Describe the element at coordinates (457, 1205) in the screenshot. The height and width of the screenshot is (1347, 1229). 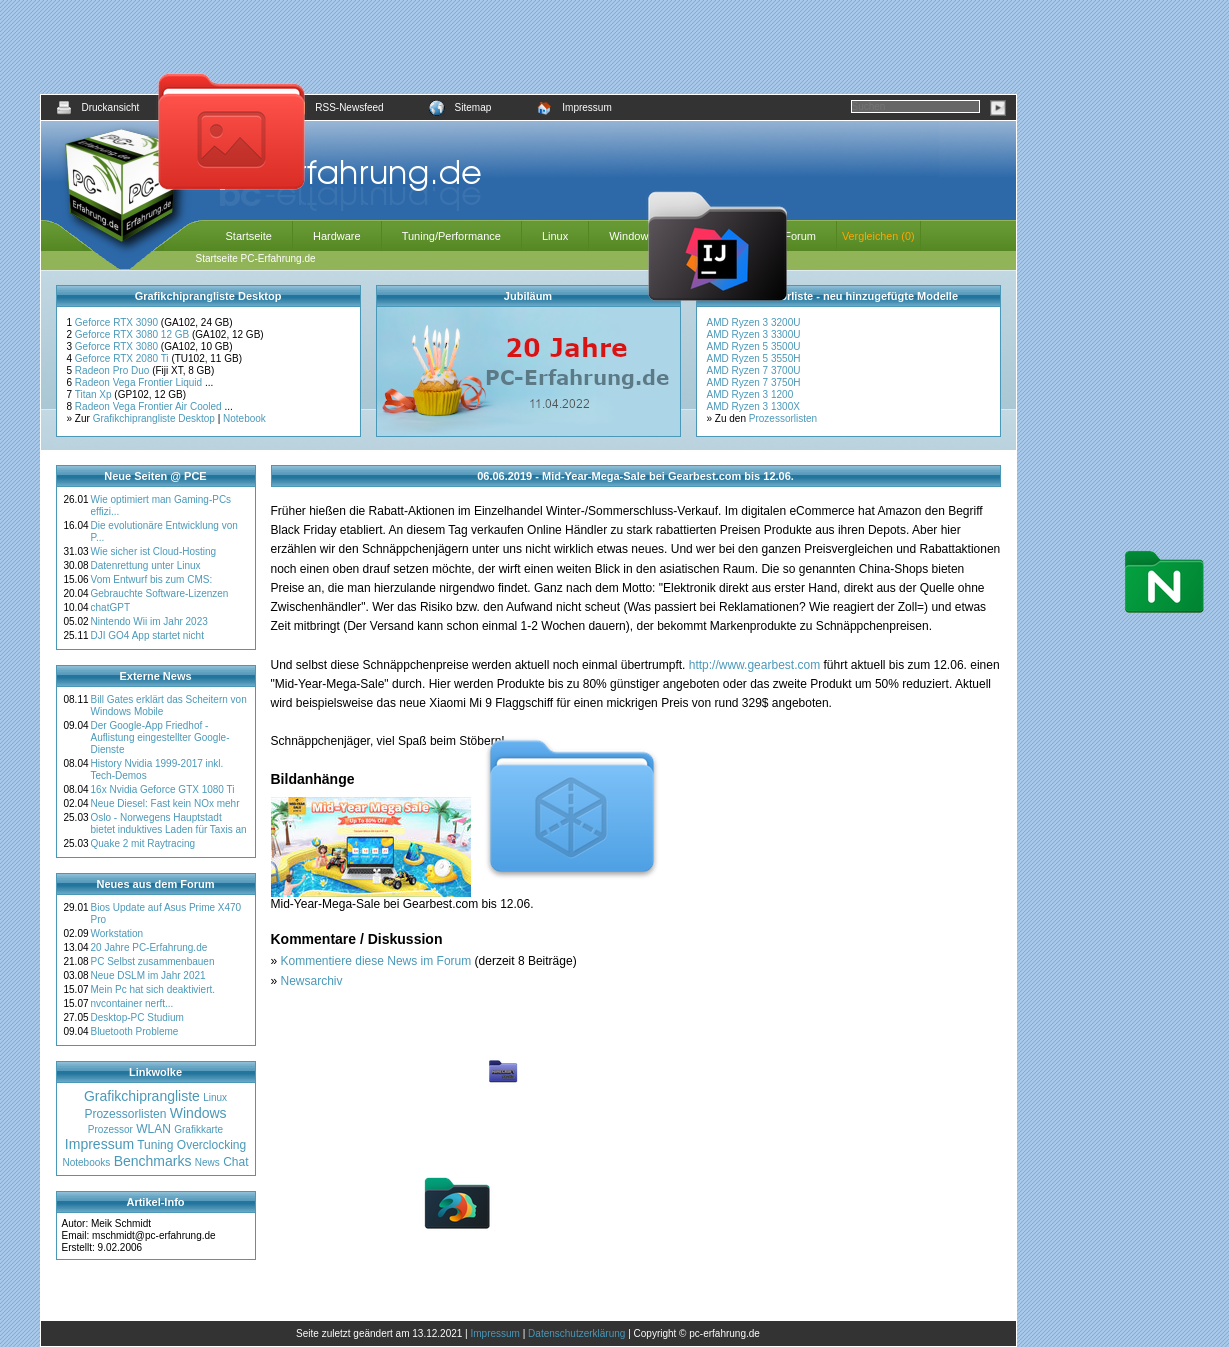
I see `open daz 3d project files folder` at that location.